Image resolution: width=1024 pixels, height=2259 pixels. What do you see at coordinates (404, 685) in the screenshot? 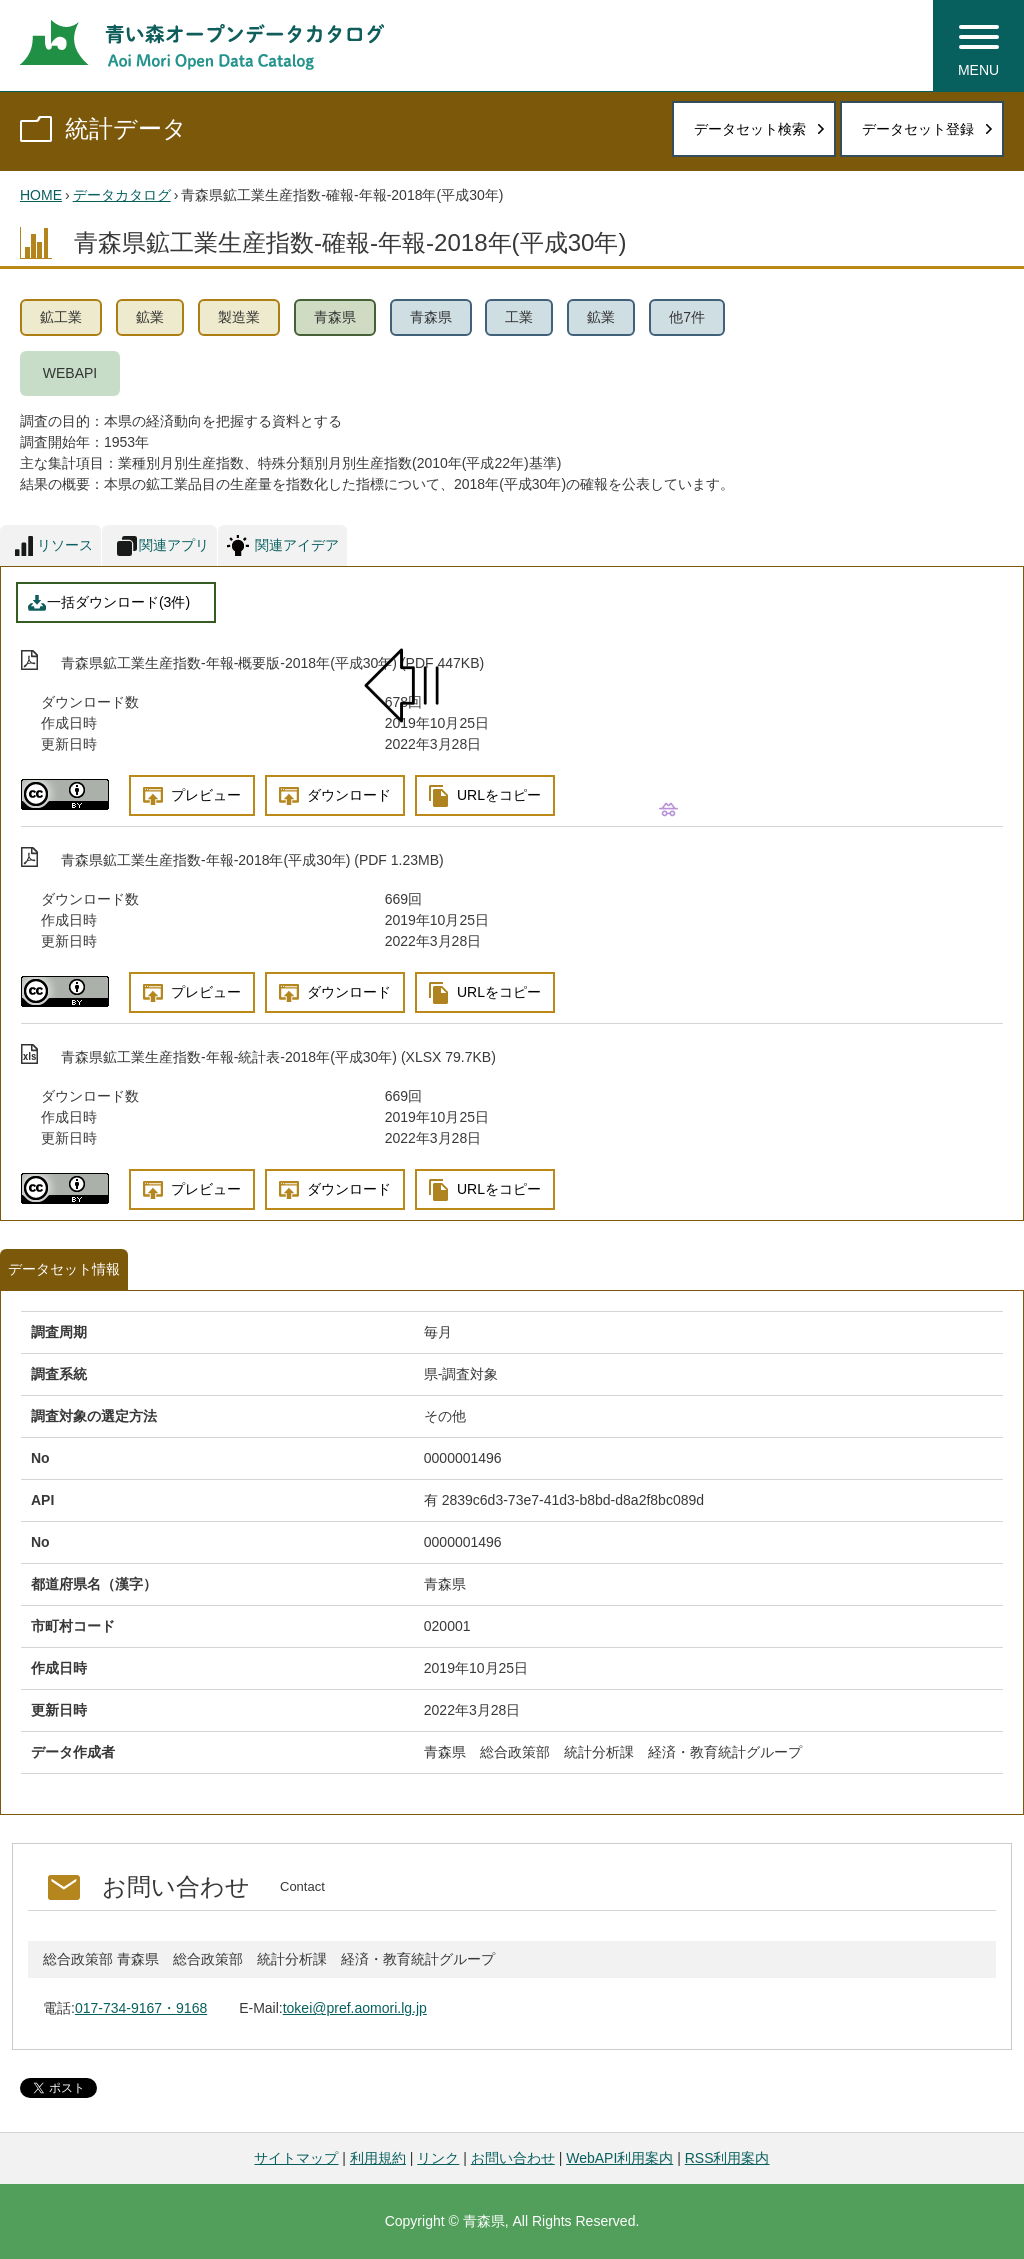
I see `skip to previous track or beginning` at bounding box center [404, 685].